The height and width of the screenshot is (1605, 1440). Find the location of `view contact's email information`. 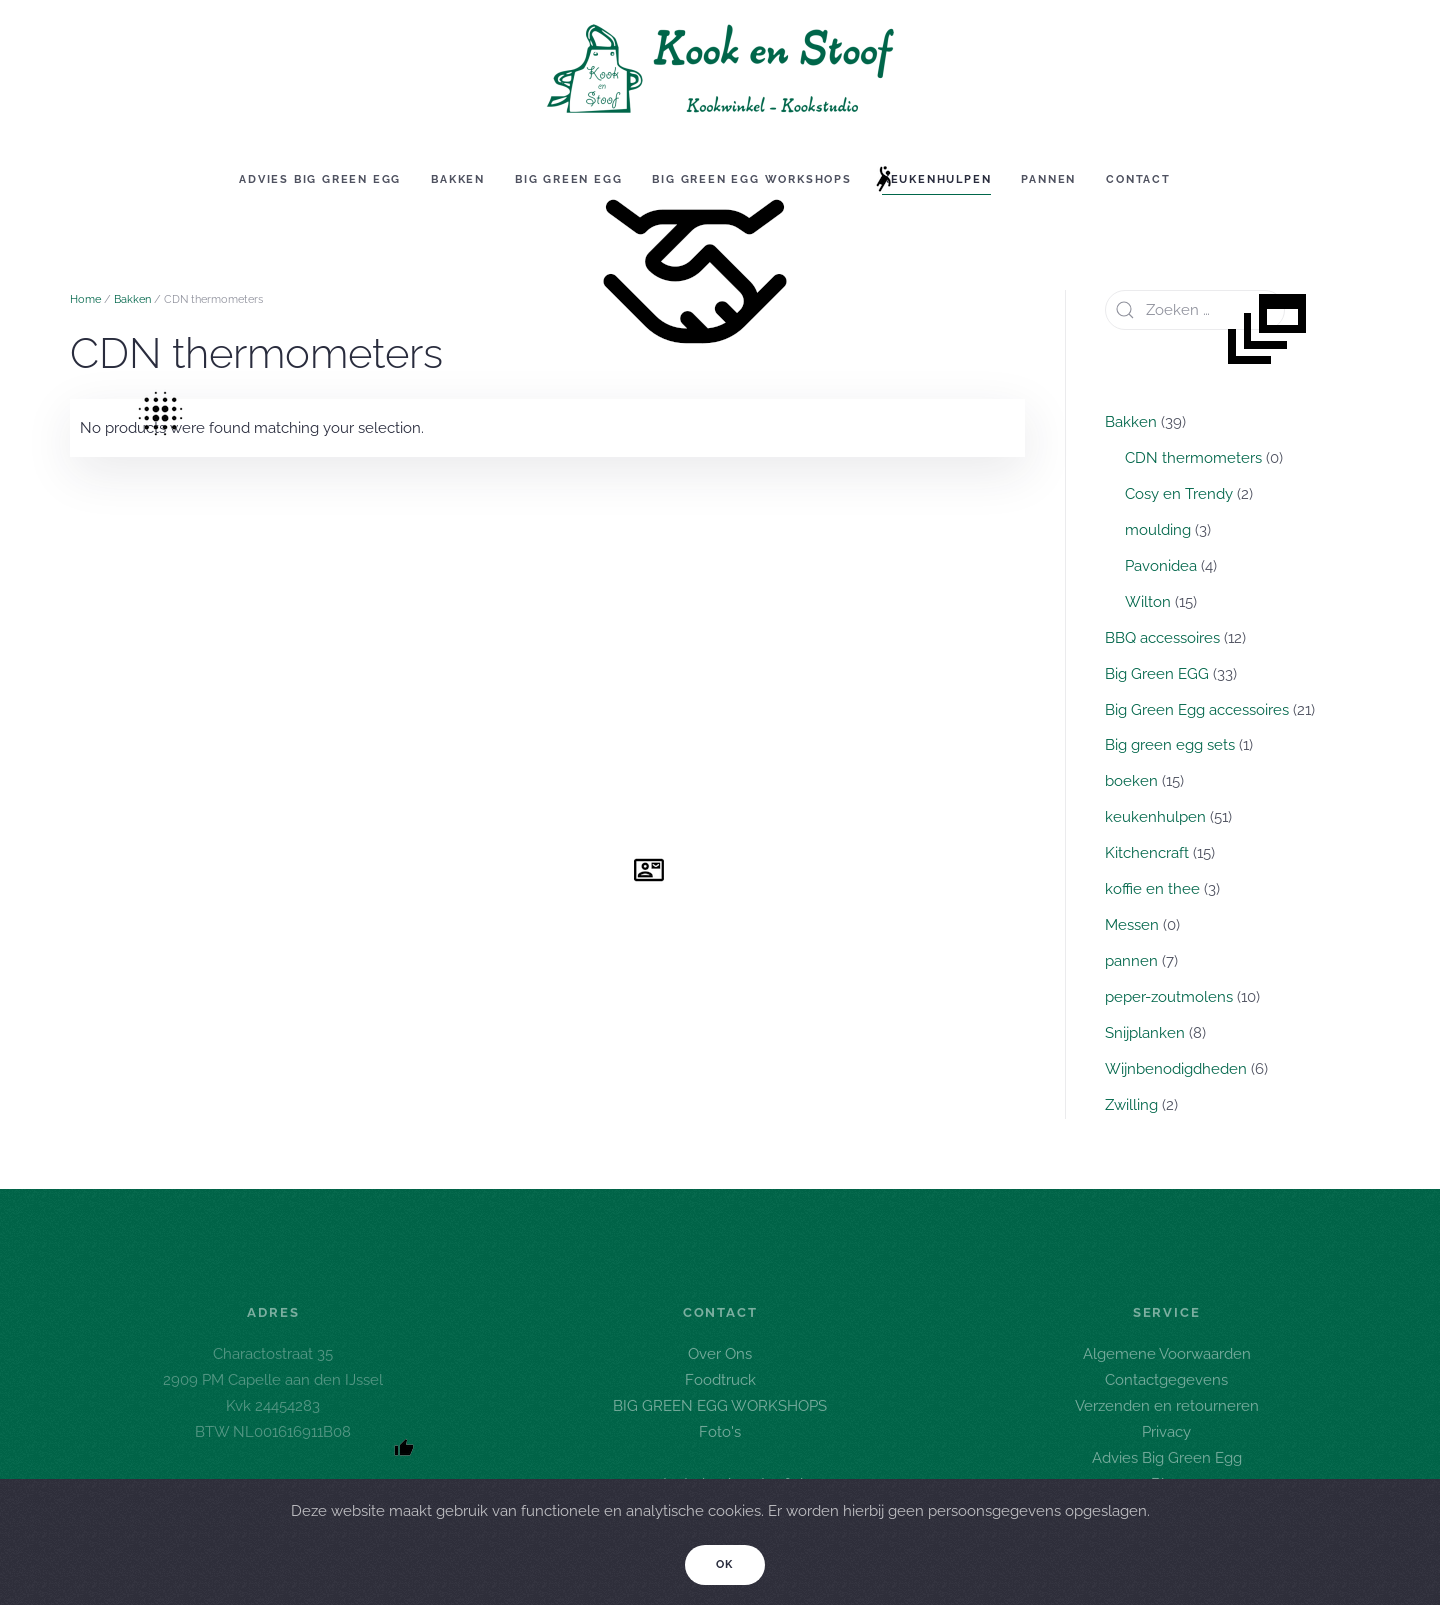

view contact's email information is located at coordinates (649, 870).